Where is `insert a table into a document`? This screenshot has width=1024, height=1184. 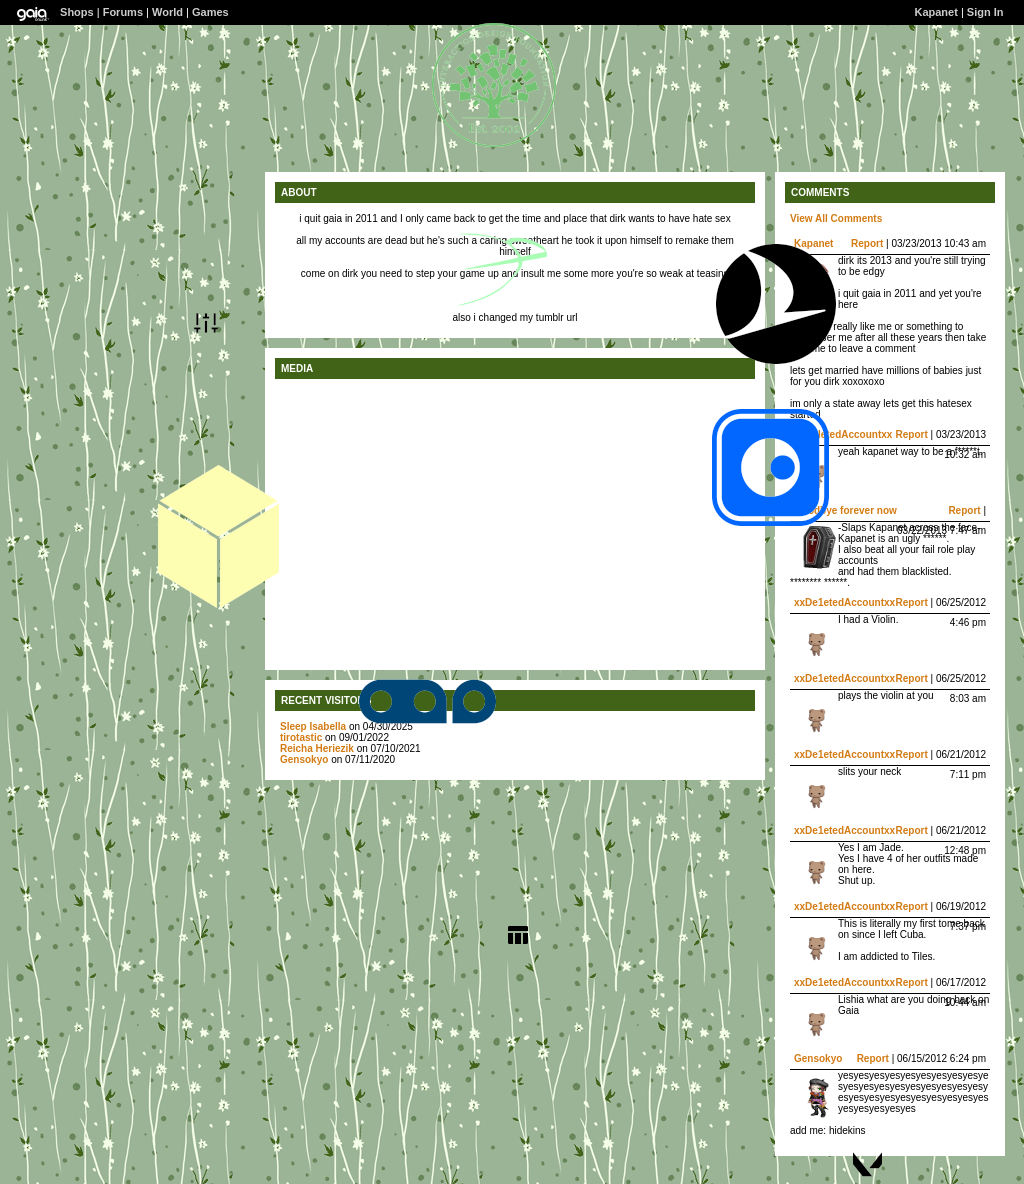
insert a table into a document is located at coordinates (518, 935).